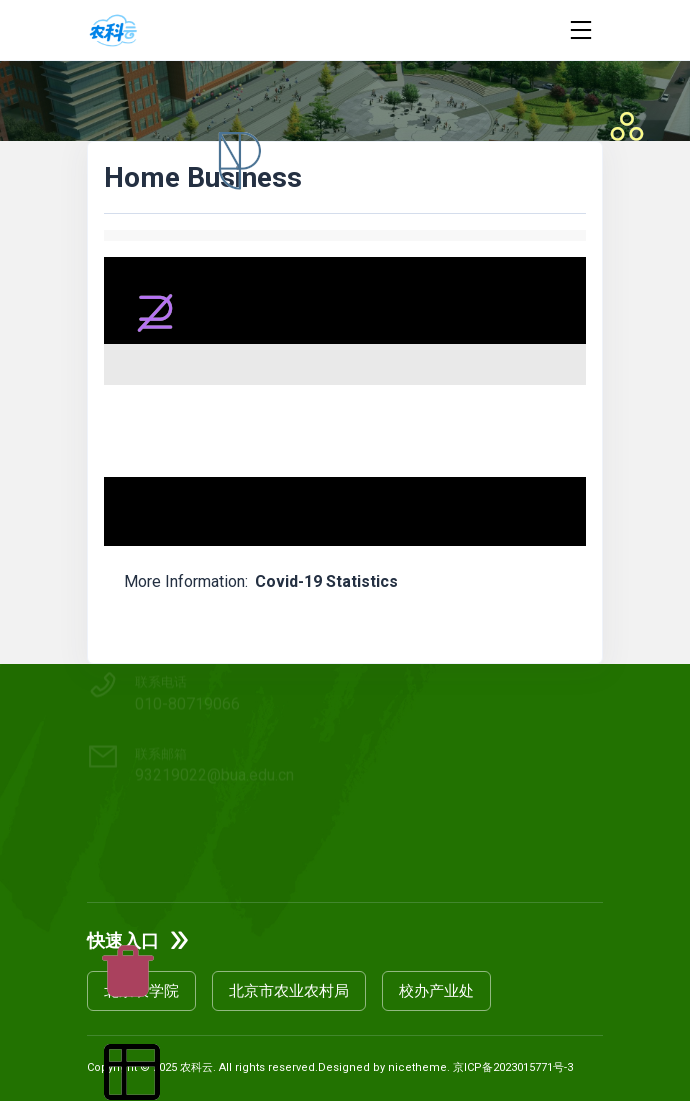 The width and height of the screenshot is (690, 1101). What do you see at coordinates (132, 1072) in the screenshot?
I see `view data in table format` at bounding box center [132, 1072].